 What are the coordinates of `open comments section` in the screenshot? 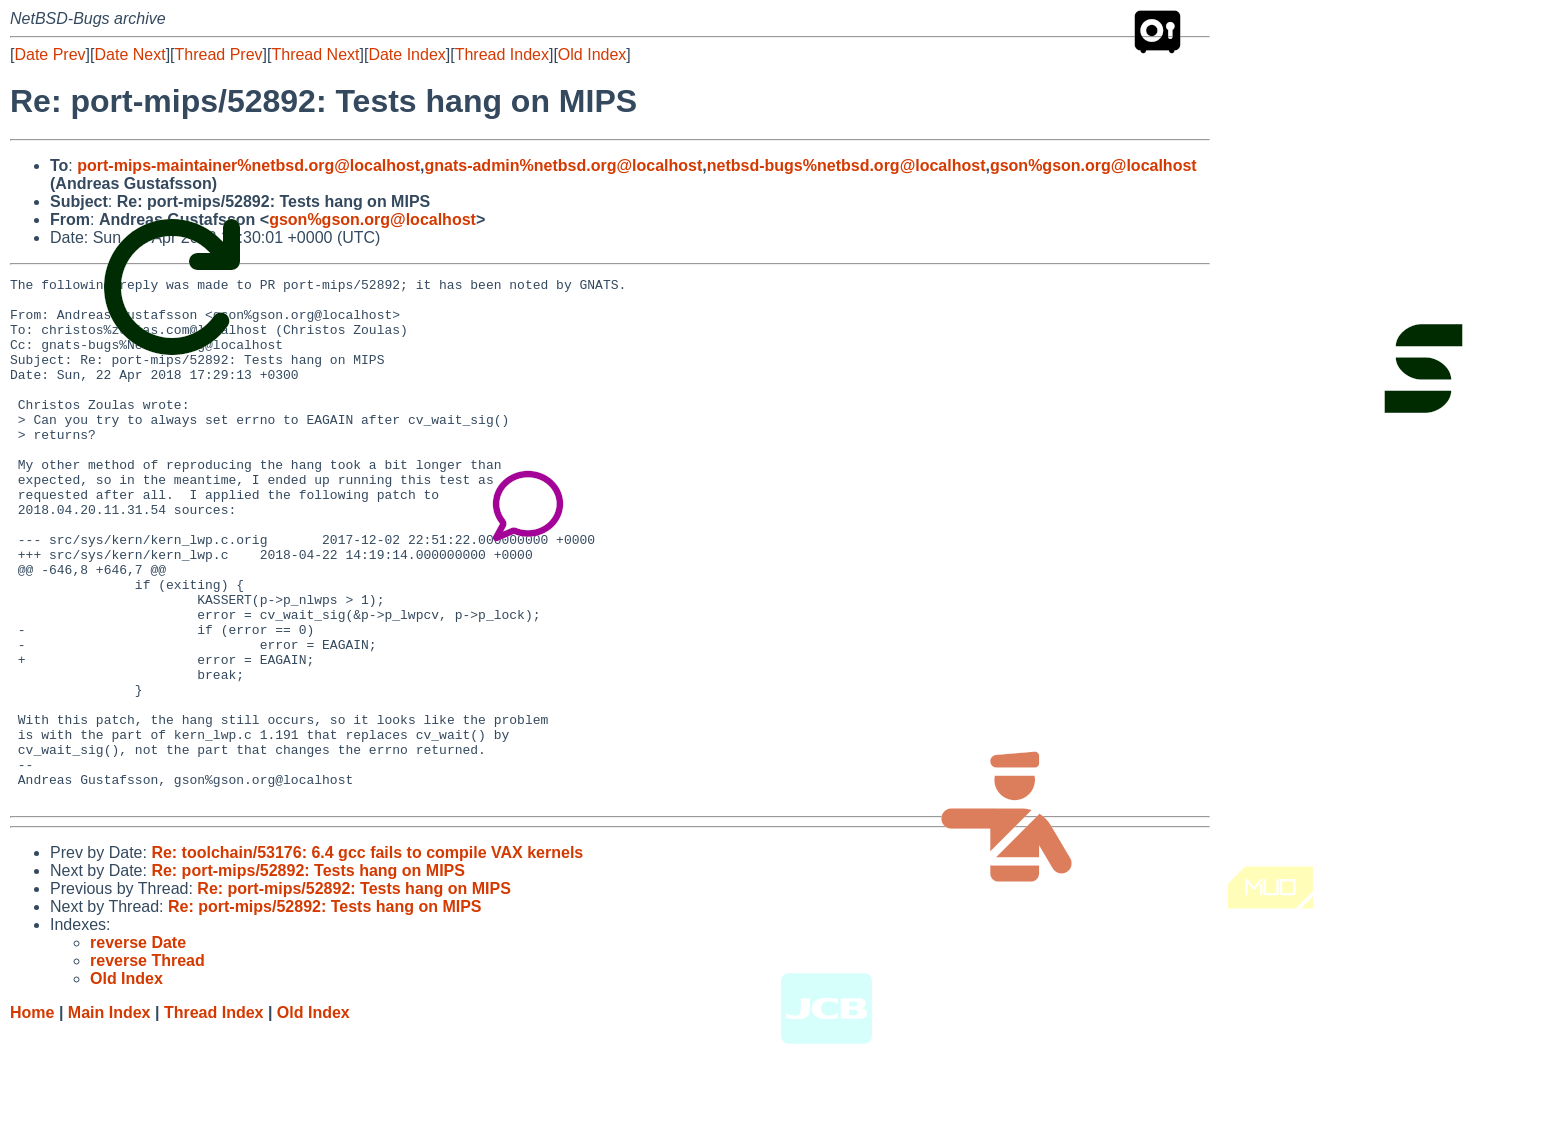 It's located at (528, 506).